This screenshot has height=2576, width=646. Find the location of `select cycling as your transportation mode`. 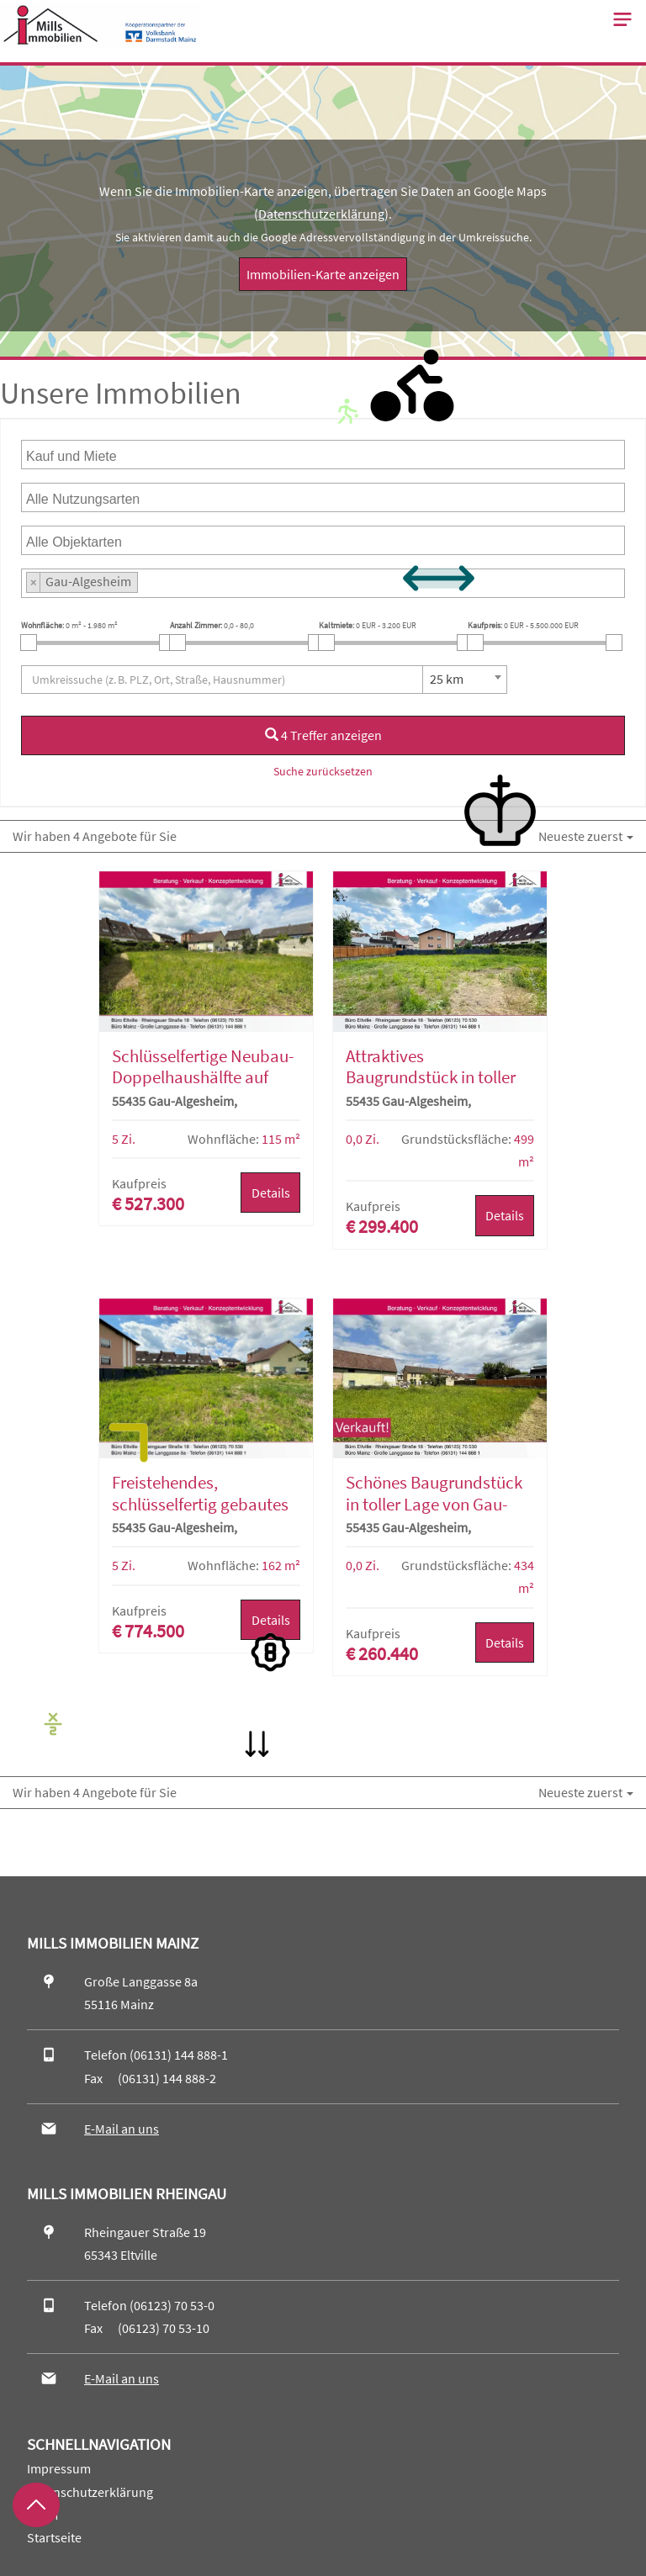

select cycling as your transportation mode is located at coordinates (412, 383).